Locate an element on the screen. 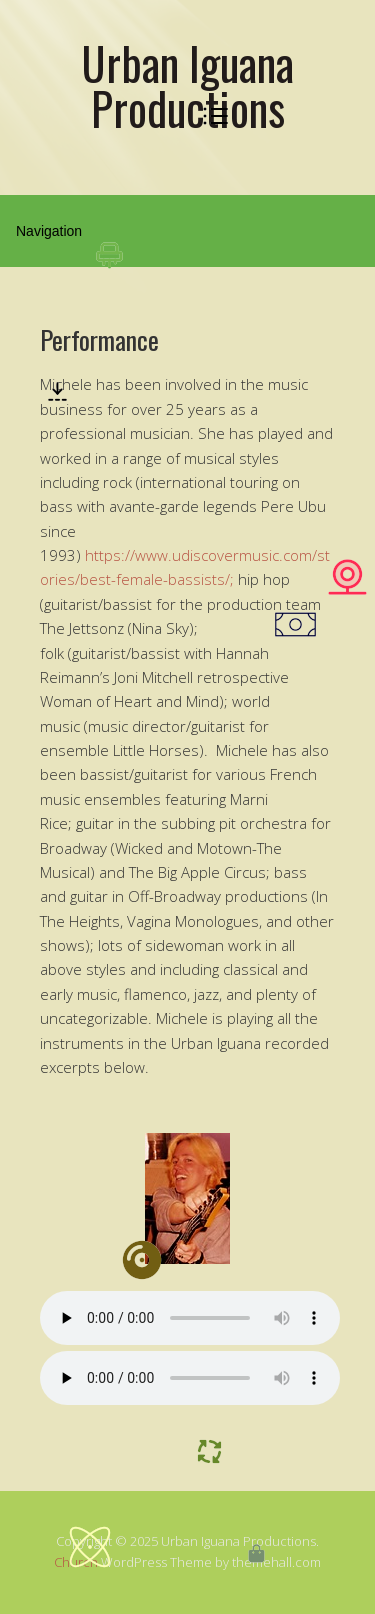 Image resolution: width=375 pixels, height=1614 pixels. shred or permanently delete a document is located at coordinates (109, 255).